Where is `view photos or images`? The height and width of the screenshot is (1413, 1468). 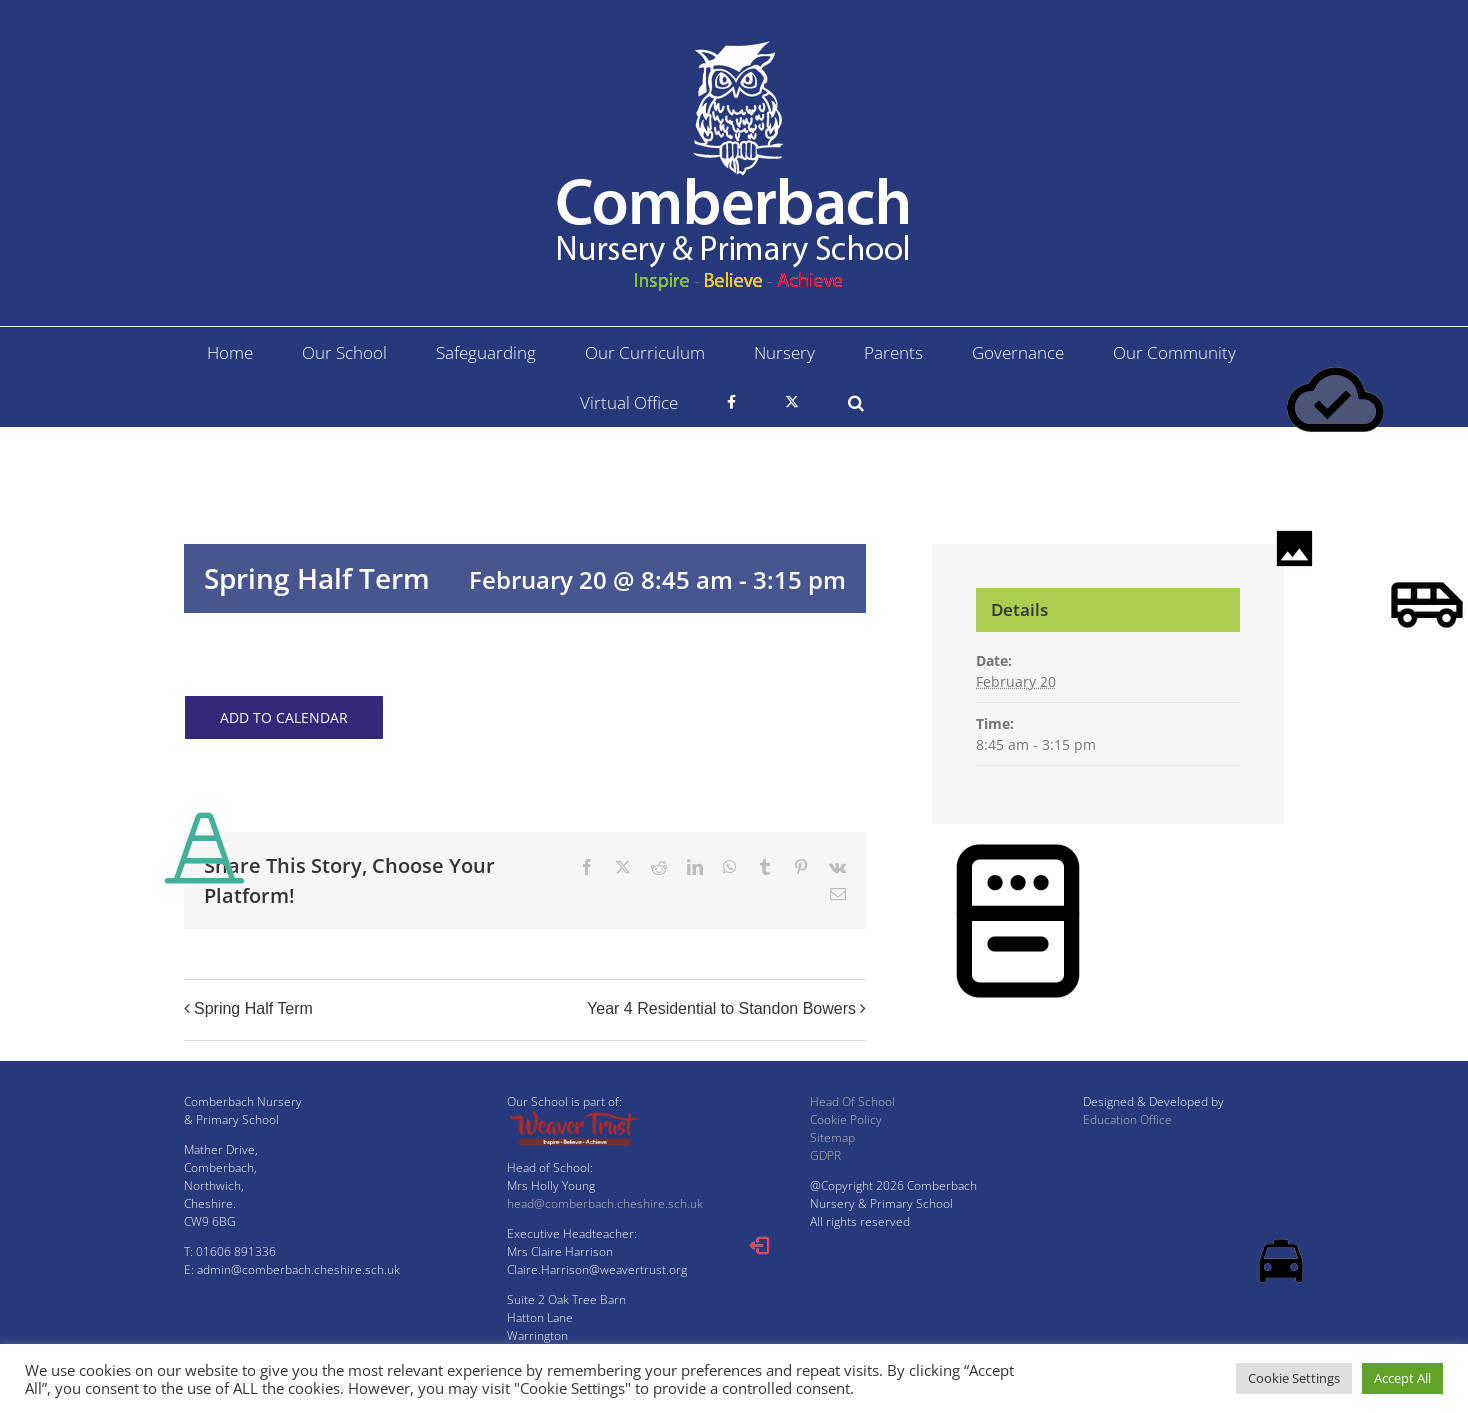 view photos or images is located at coordinates (1294, 548).